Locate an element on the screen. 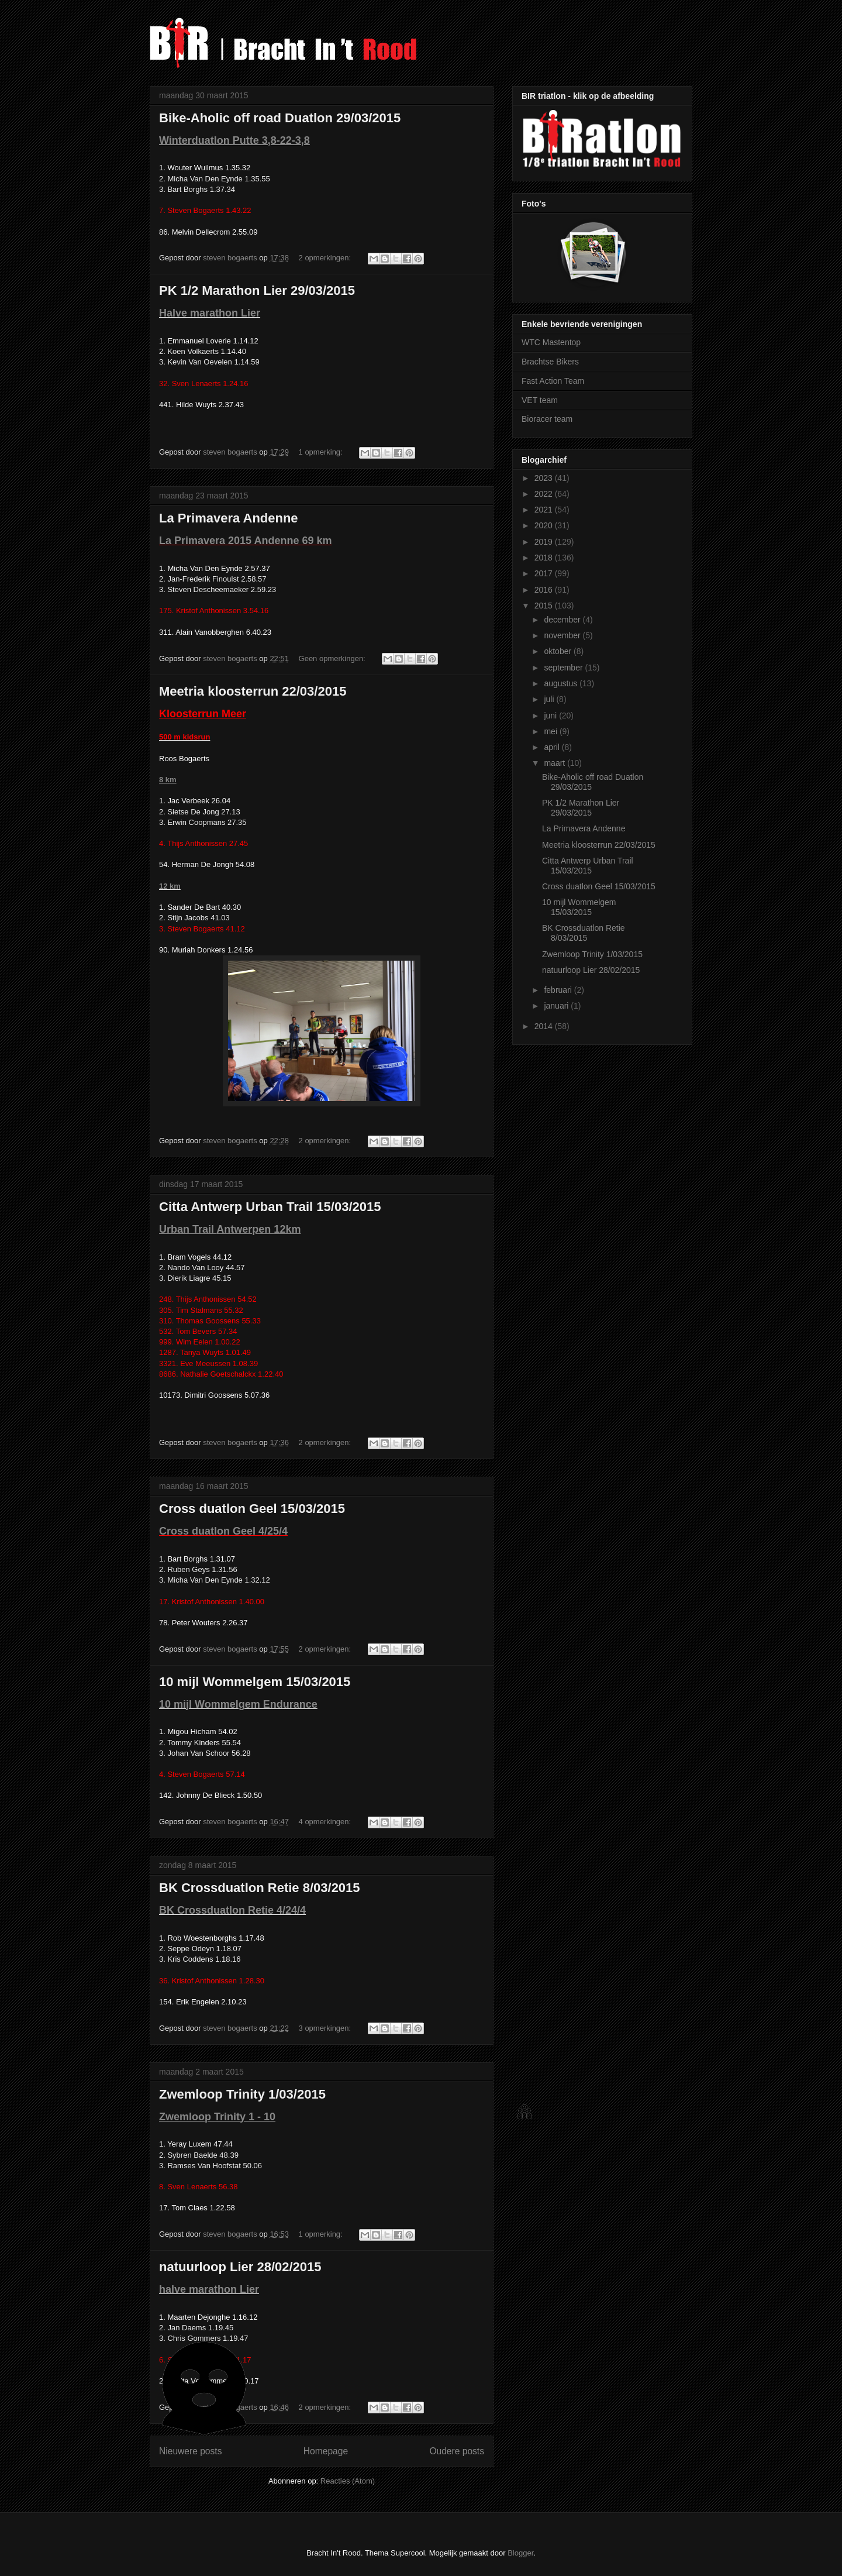 The image size is (842, 2576). view team members is located at coordinates (524, 2111).